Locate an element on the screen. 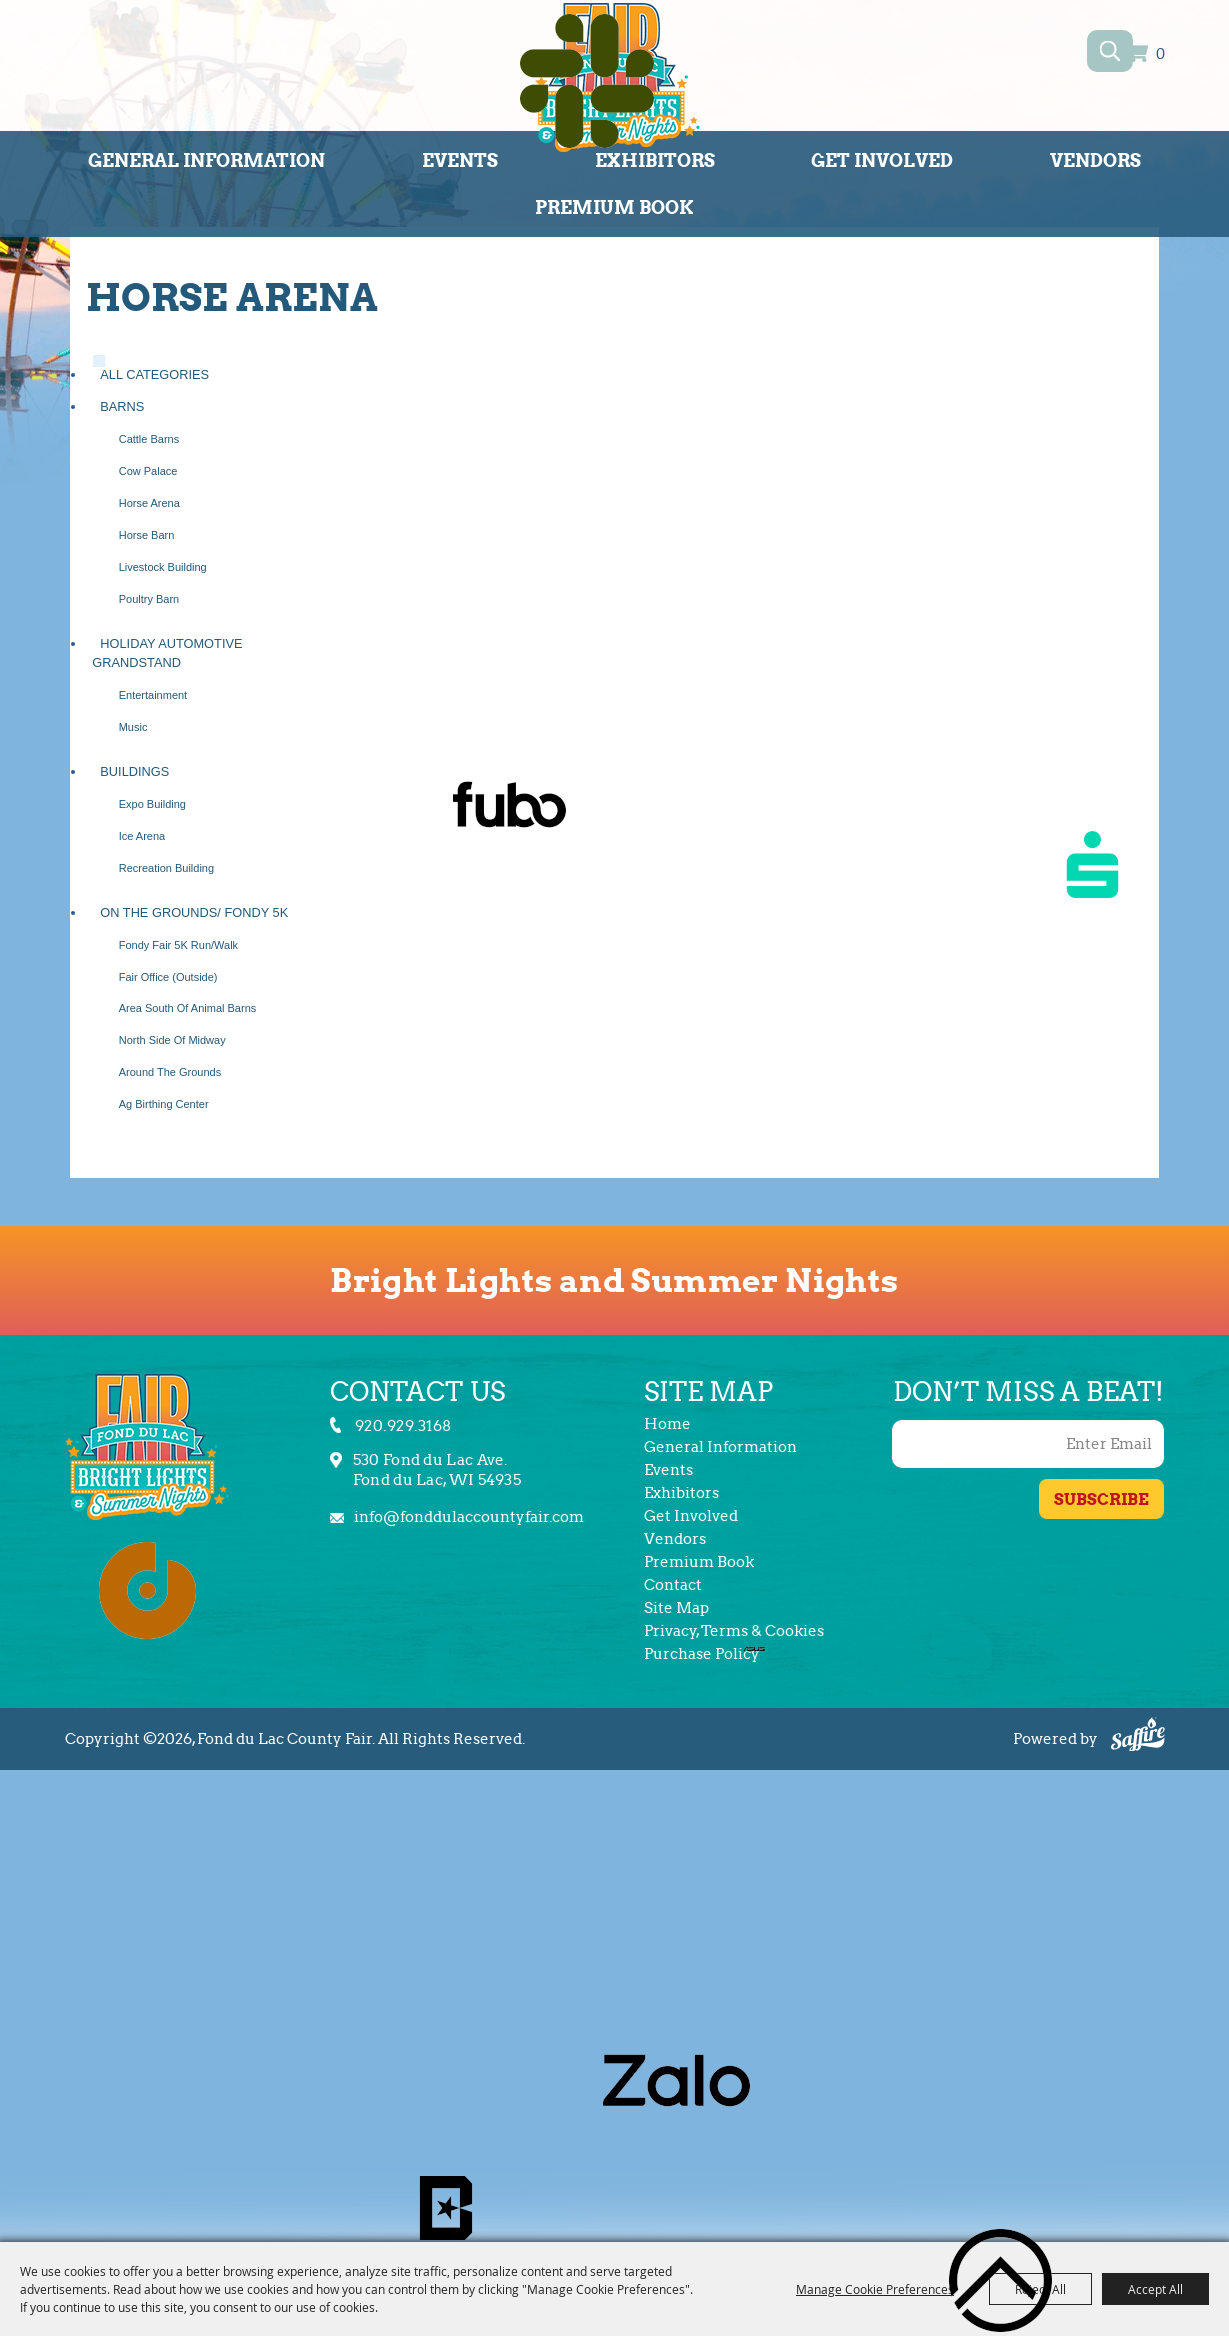 This screenshot has height=2336, width=1229. open Slack messaging app is located at coordinates (587, 81).